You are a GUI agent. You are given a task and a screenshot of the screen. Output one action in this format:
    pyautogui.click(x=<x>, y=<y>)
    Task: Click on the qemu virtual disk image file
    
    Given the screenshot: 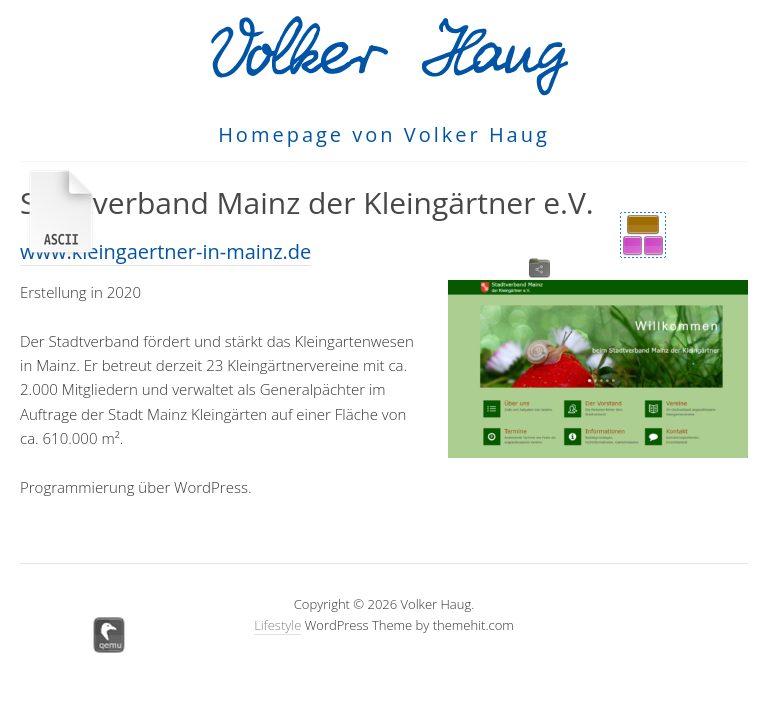 What is the action you would take?
    pyautogui.click(x=109, y=635)
    